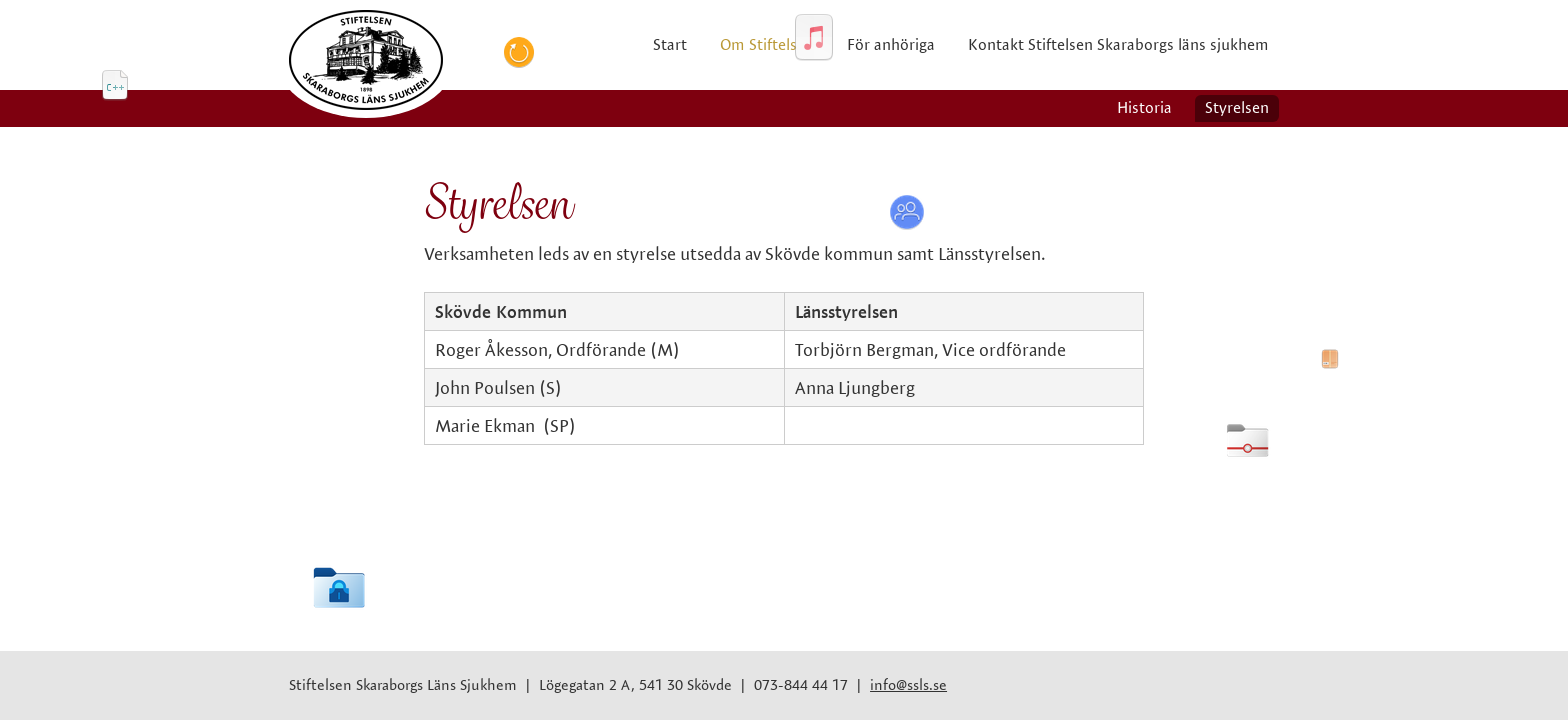 The height and width of the screenshot is (720, 1568). Describe the element at coordinates (814, 37) in the screenshot. I see `an audio file in your system` at that location.